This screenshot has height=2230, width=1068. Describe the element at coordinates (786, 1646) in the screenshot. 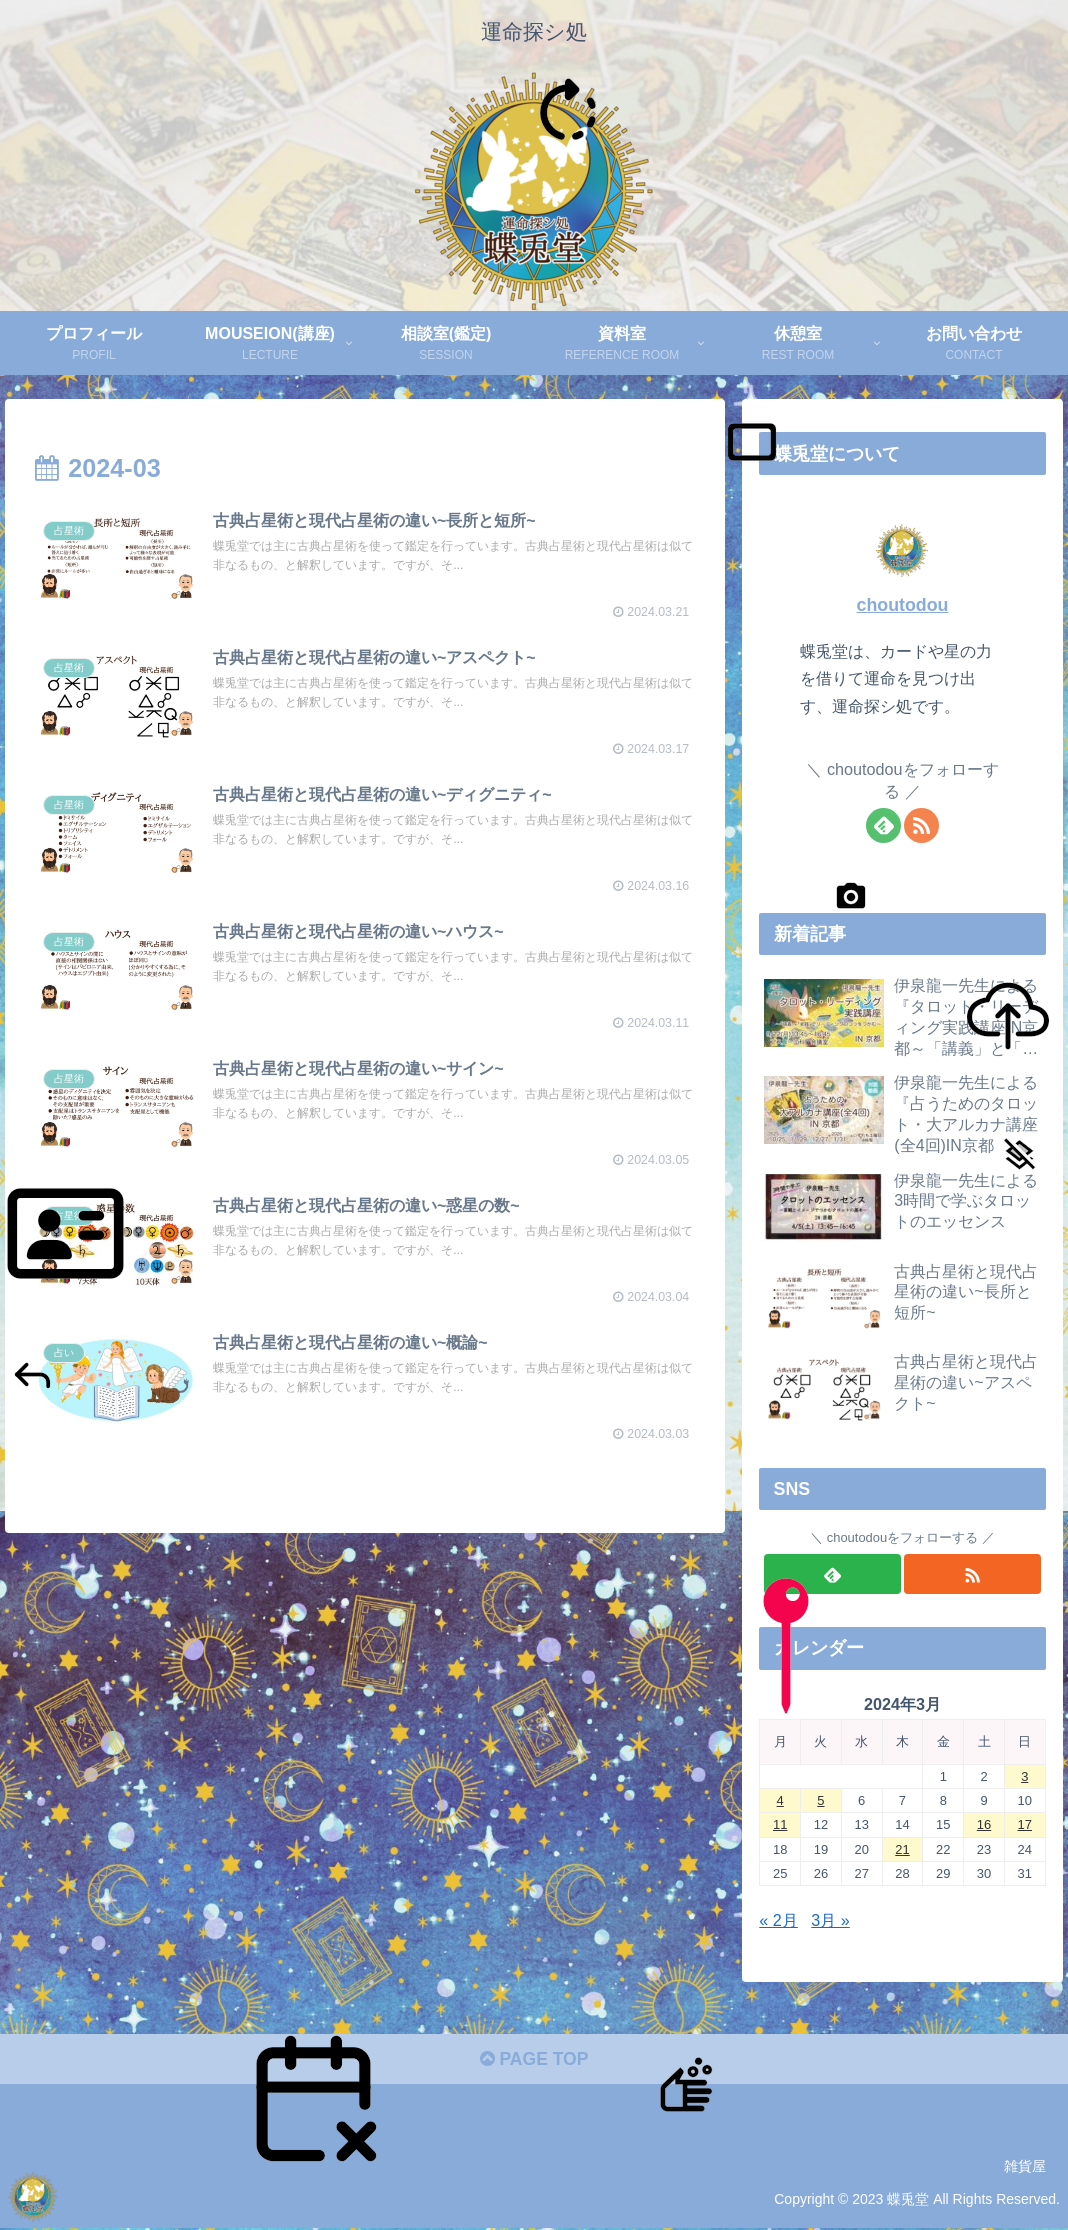

I see `pin an item to keep it visible` at that location.